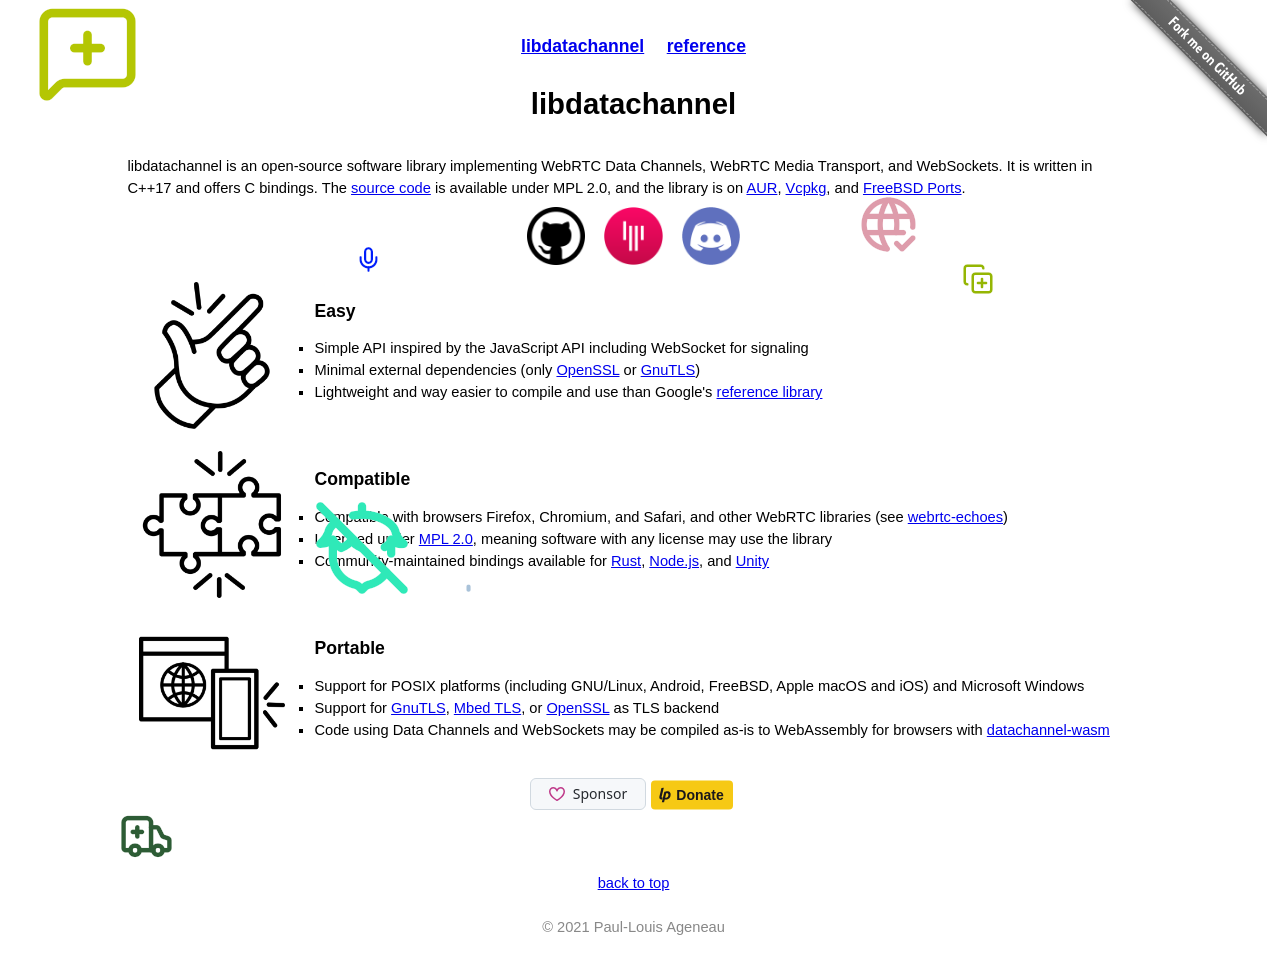 The height and width of the screenshot is (967, 1267). Describe the element at coordinates (368, 259) in the screenshot. I see `tap to start voice input` at that location.